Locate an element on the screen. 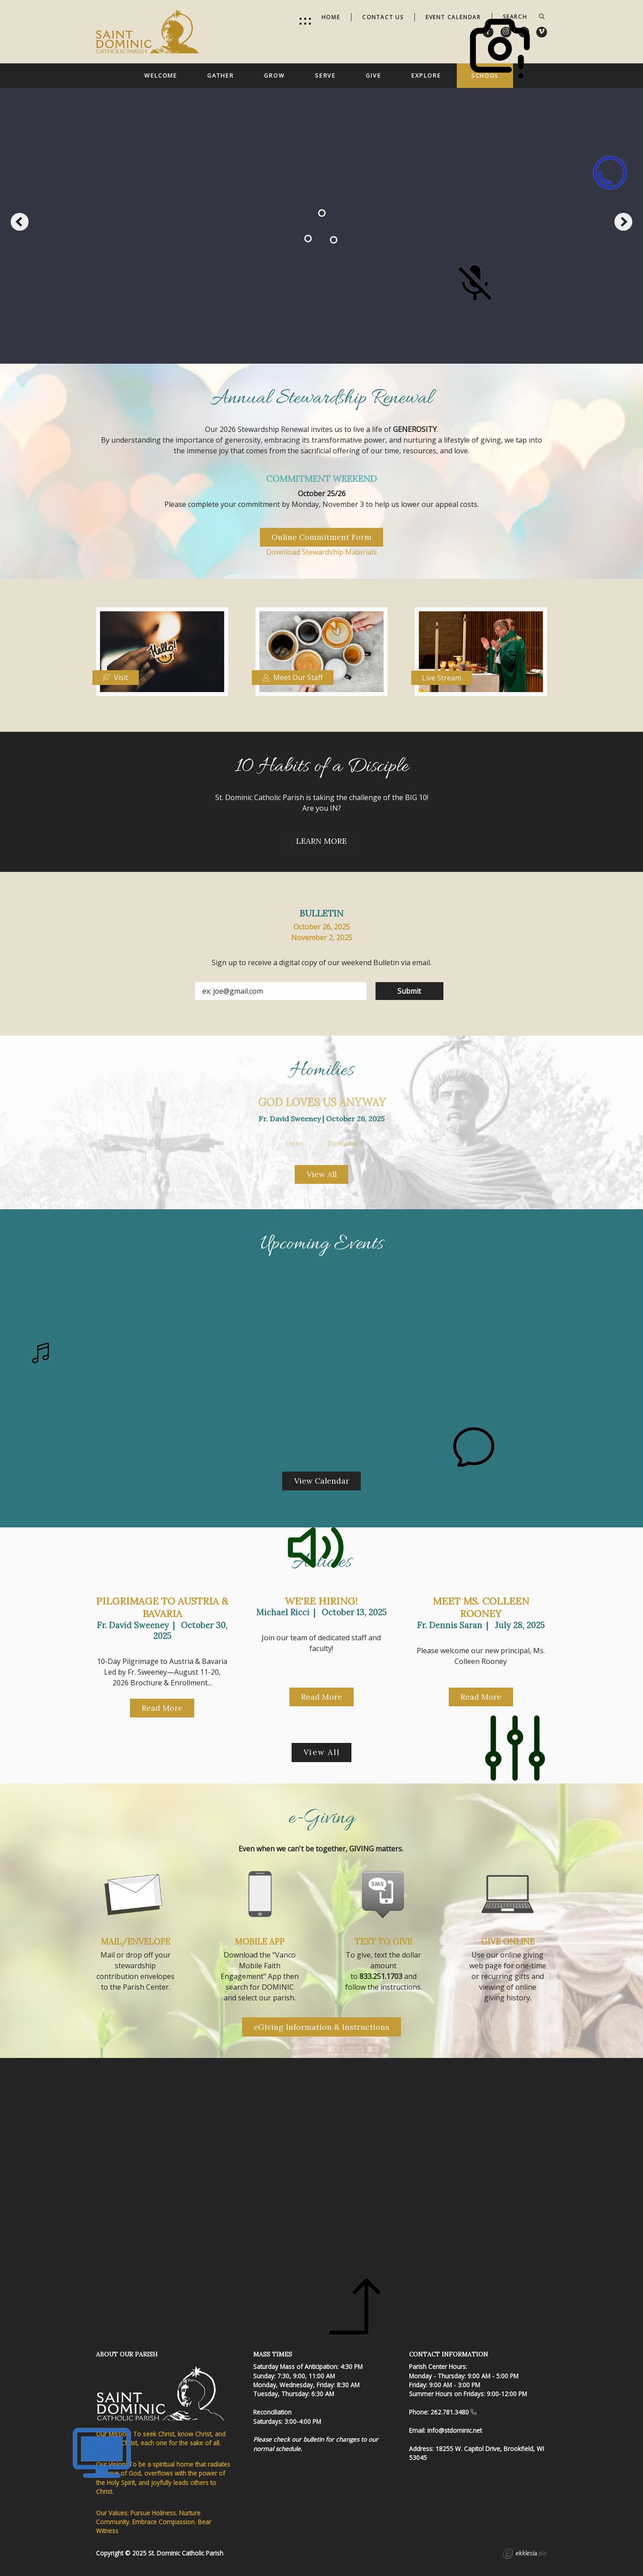 This screenshot has width=643, height=2576. adjust settings or preferences is located at coordinates (515, 1748).